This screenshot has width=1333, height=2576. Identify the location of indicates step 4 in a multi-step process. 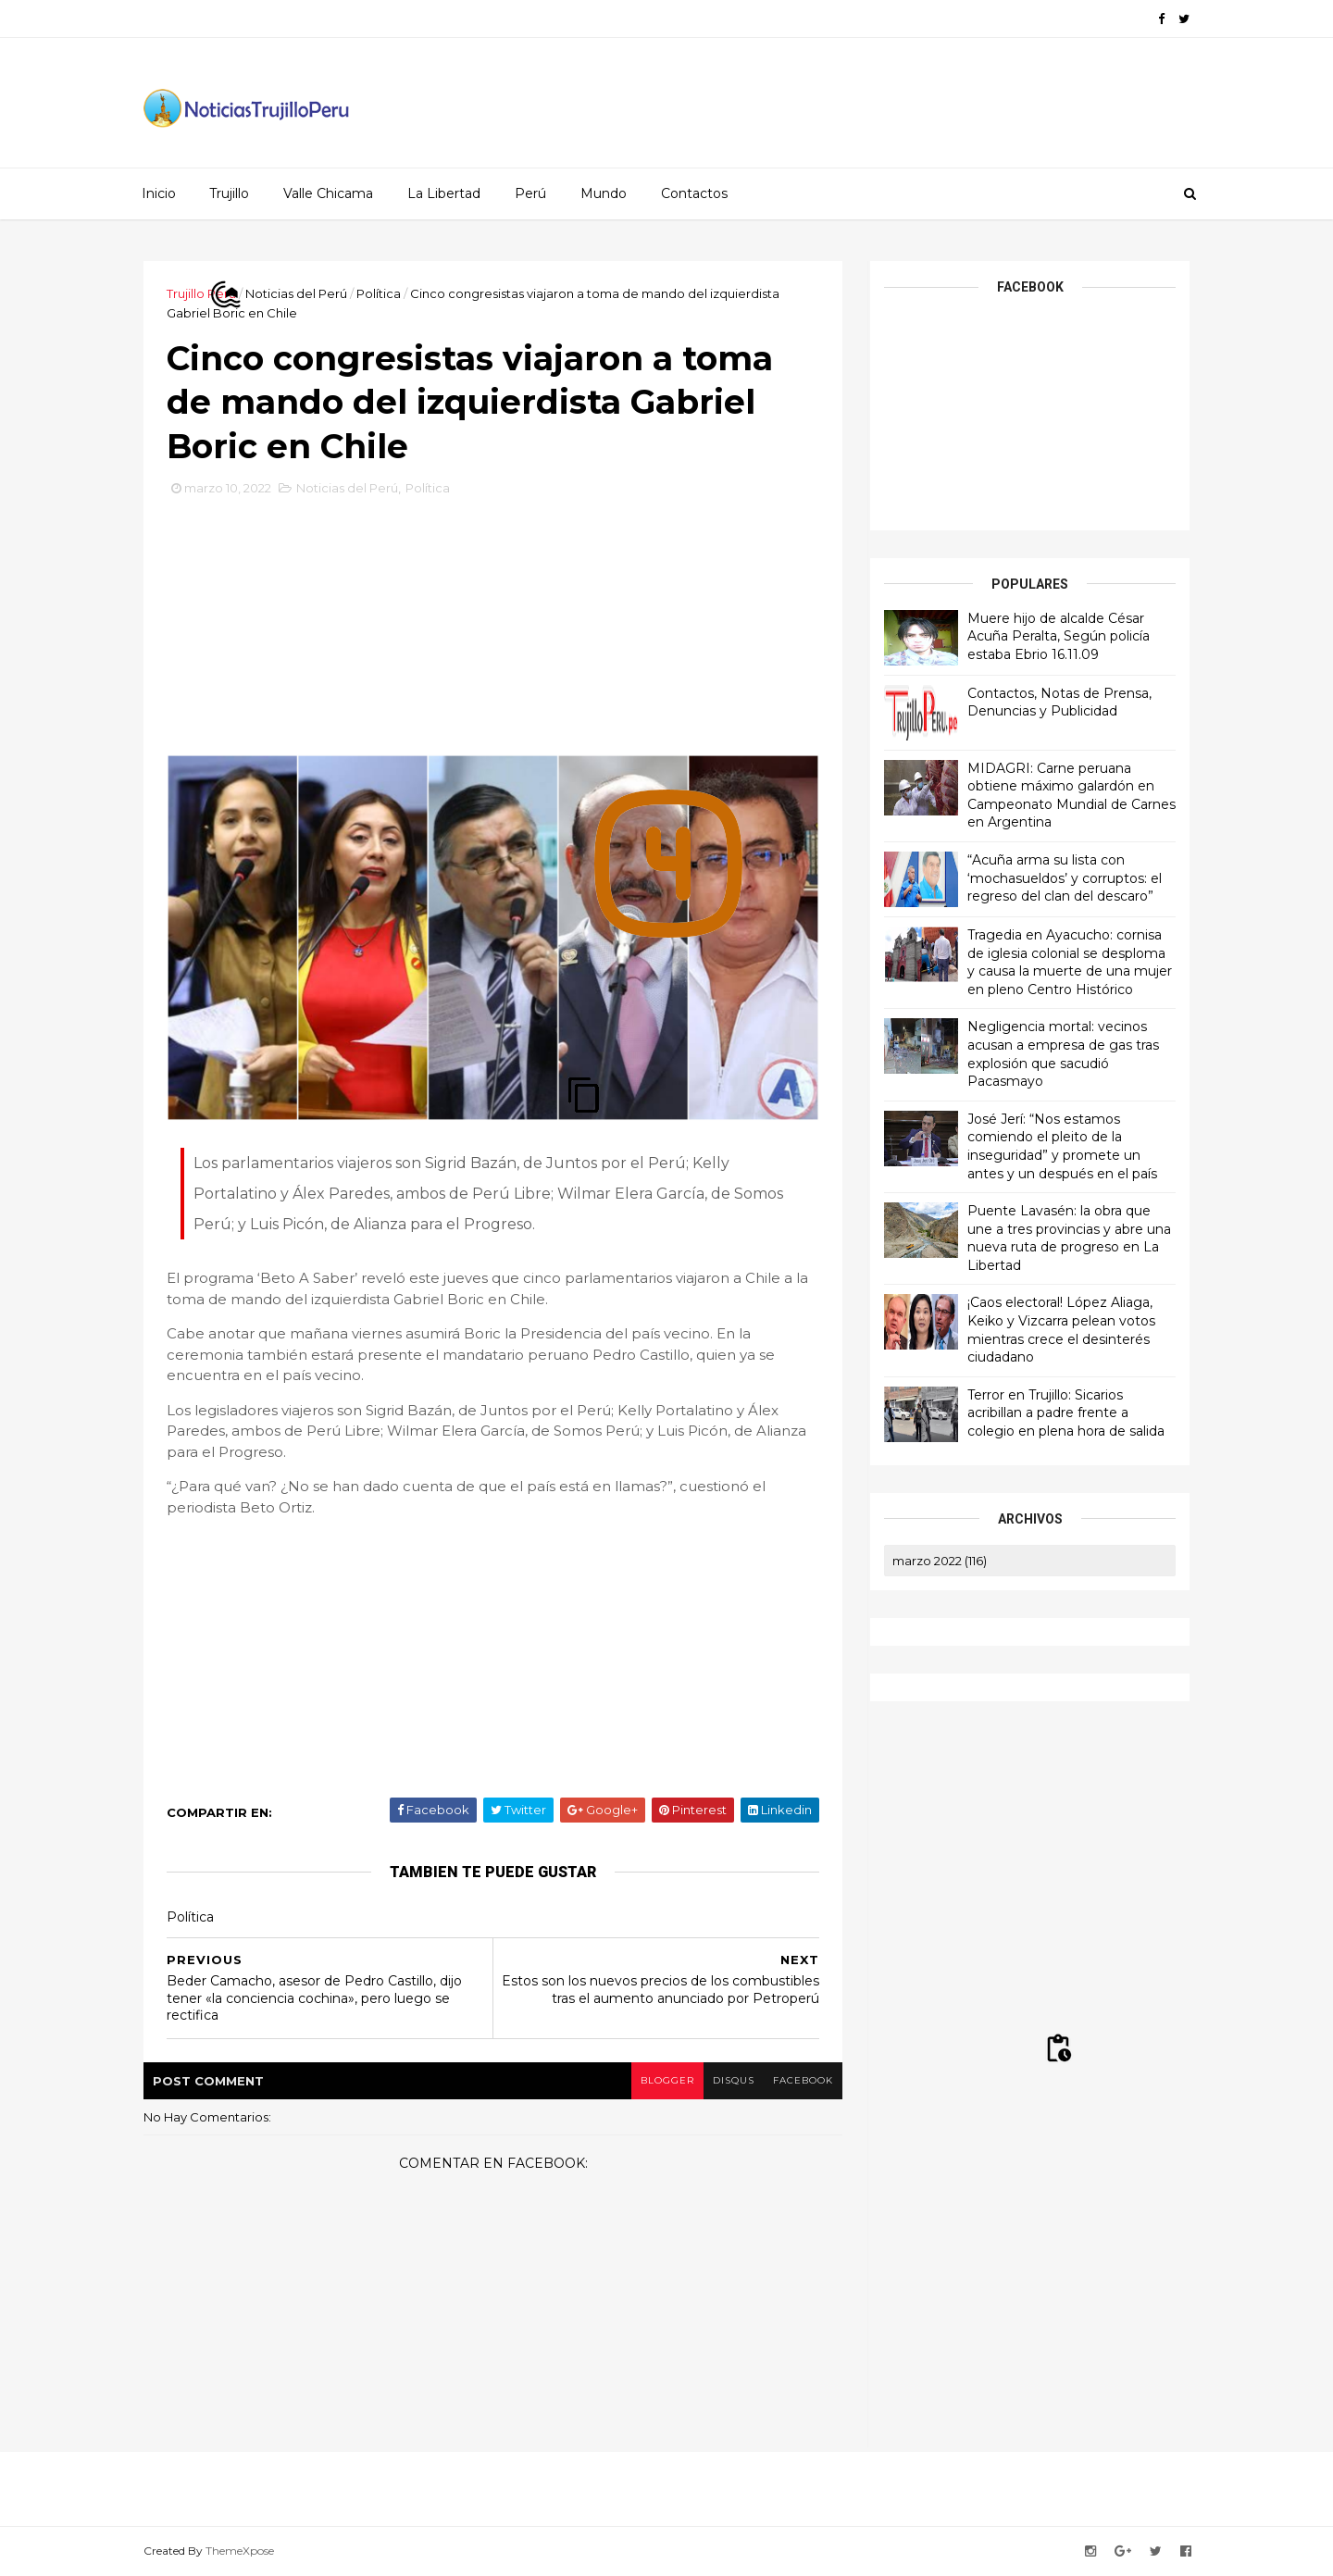
(668, 864).